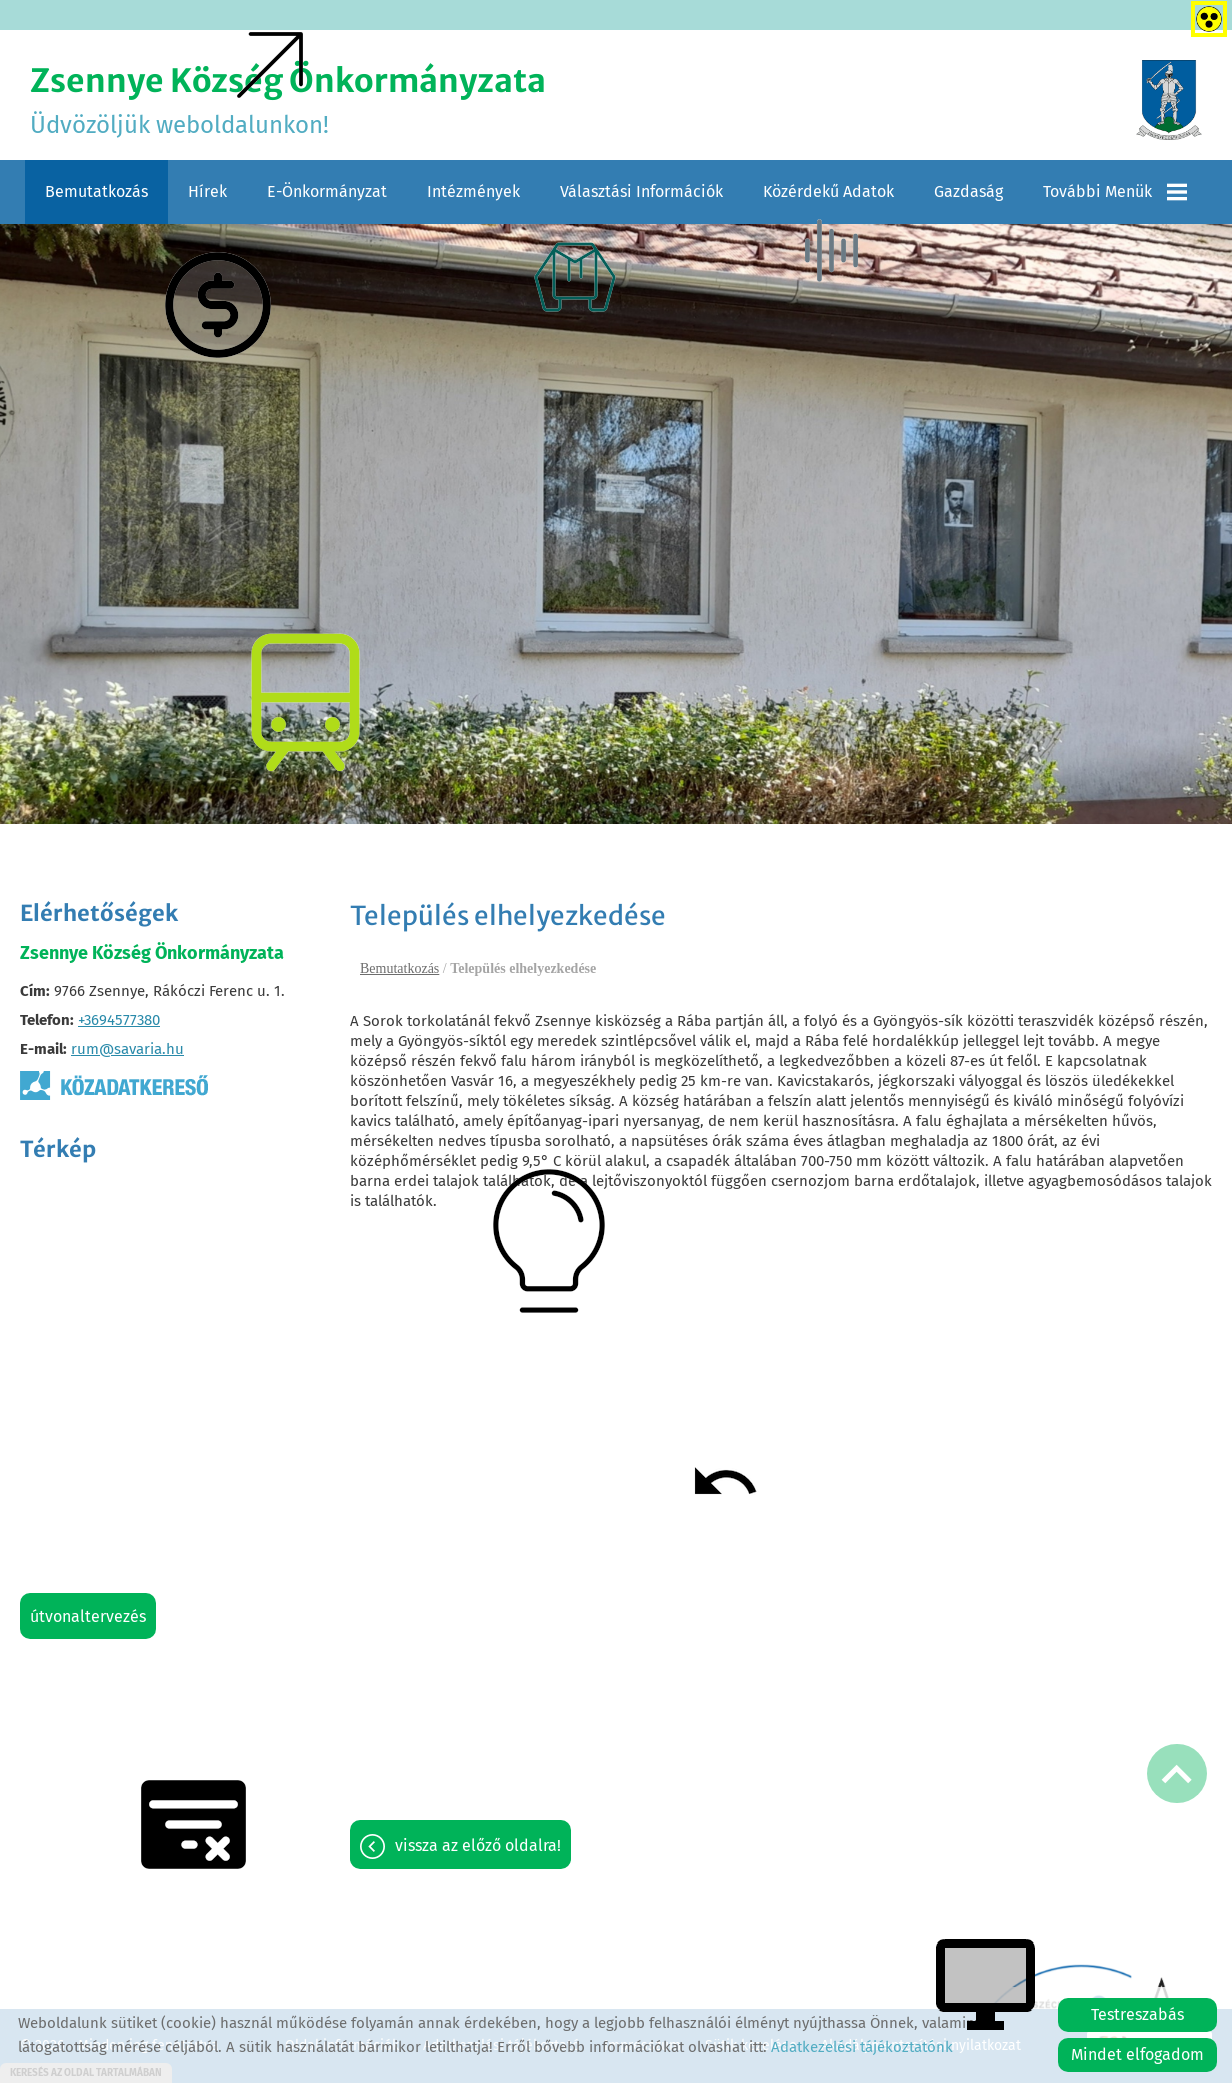  Describe the element at coordinates (575, 277) in the screenshot. I see `browse casual or streetwear clothing` at that location.